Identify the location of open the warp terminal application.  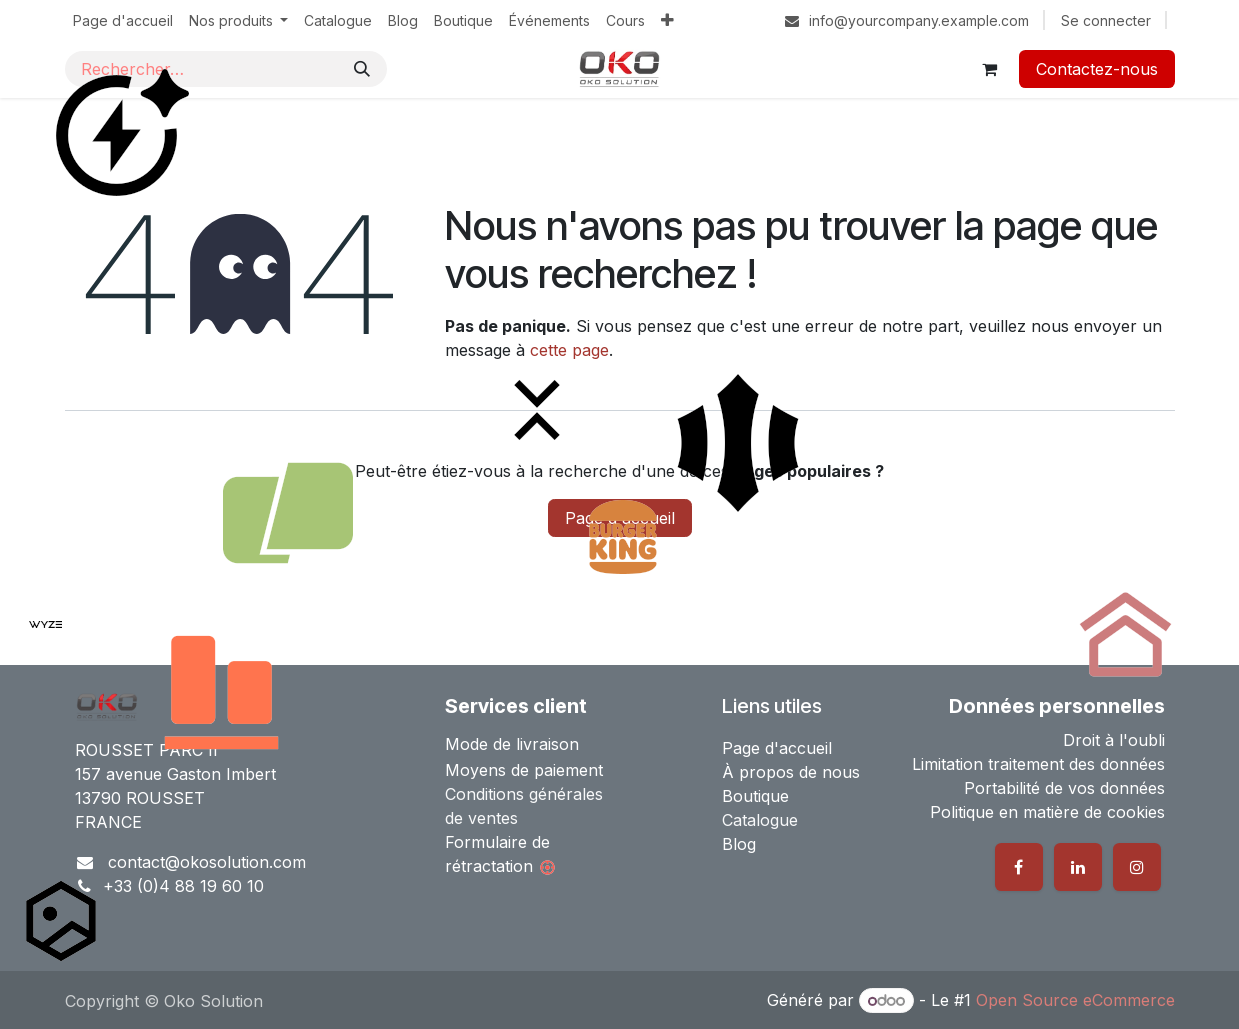
(288, 513).